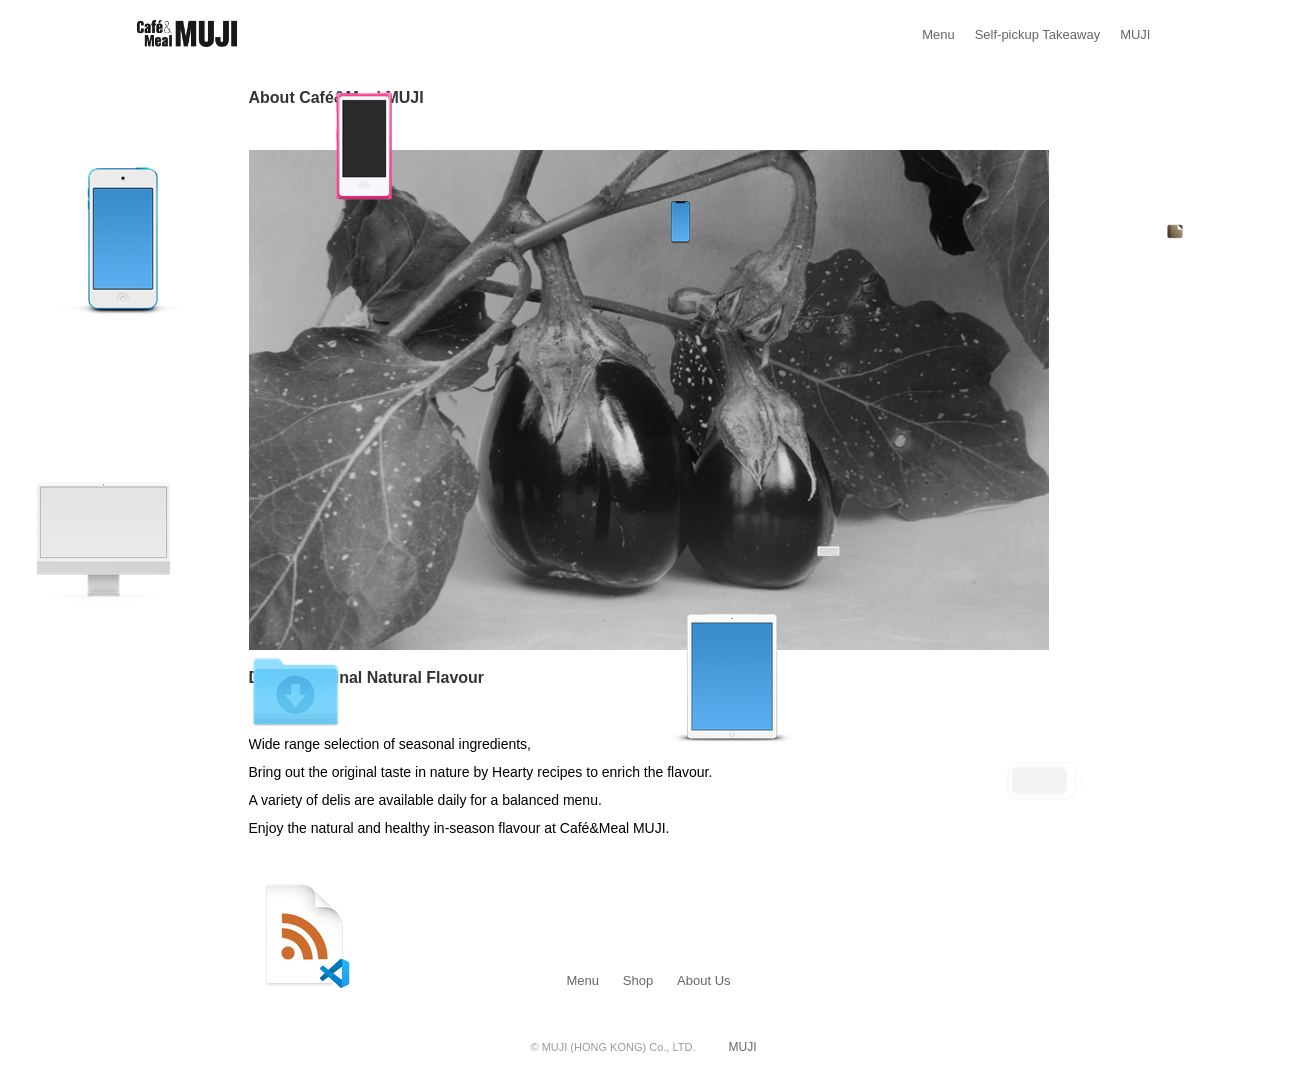  What do you see at coordinates (828, 551) in the screenshot?
I see `indicates keyboard is connected` at bounding box center [828, 551].